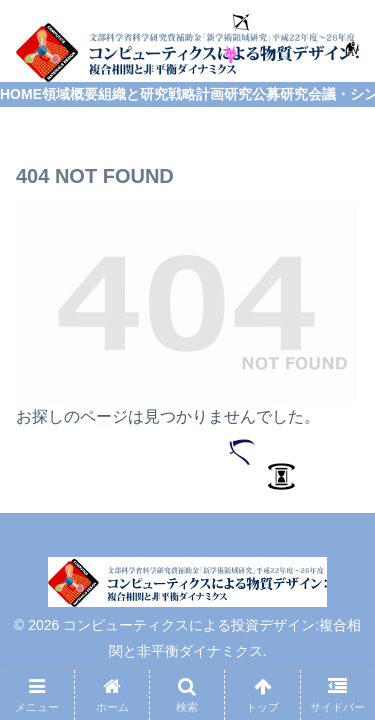 This screenshot has width=375, height=720. Describe the element at coordinates (241, 22) in the screenshot. I see `archery or ranged attack skill` at that location.